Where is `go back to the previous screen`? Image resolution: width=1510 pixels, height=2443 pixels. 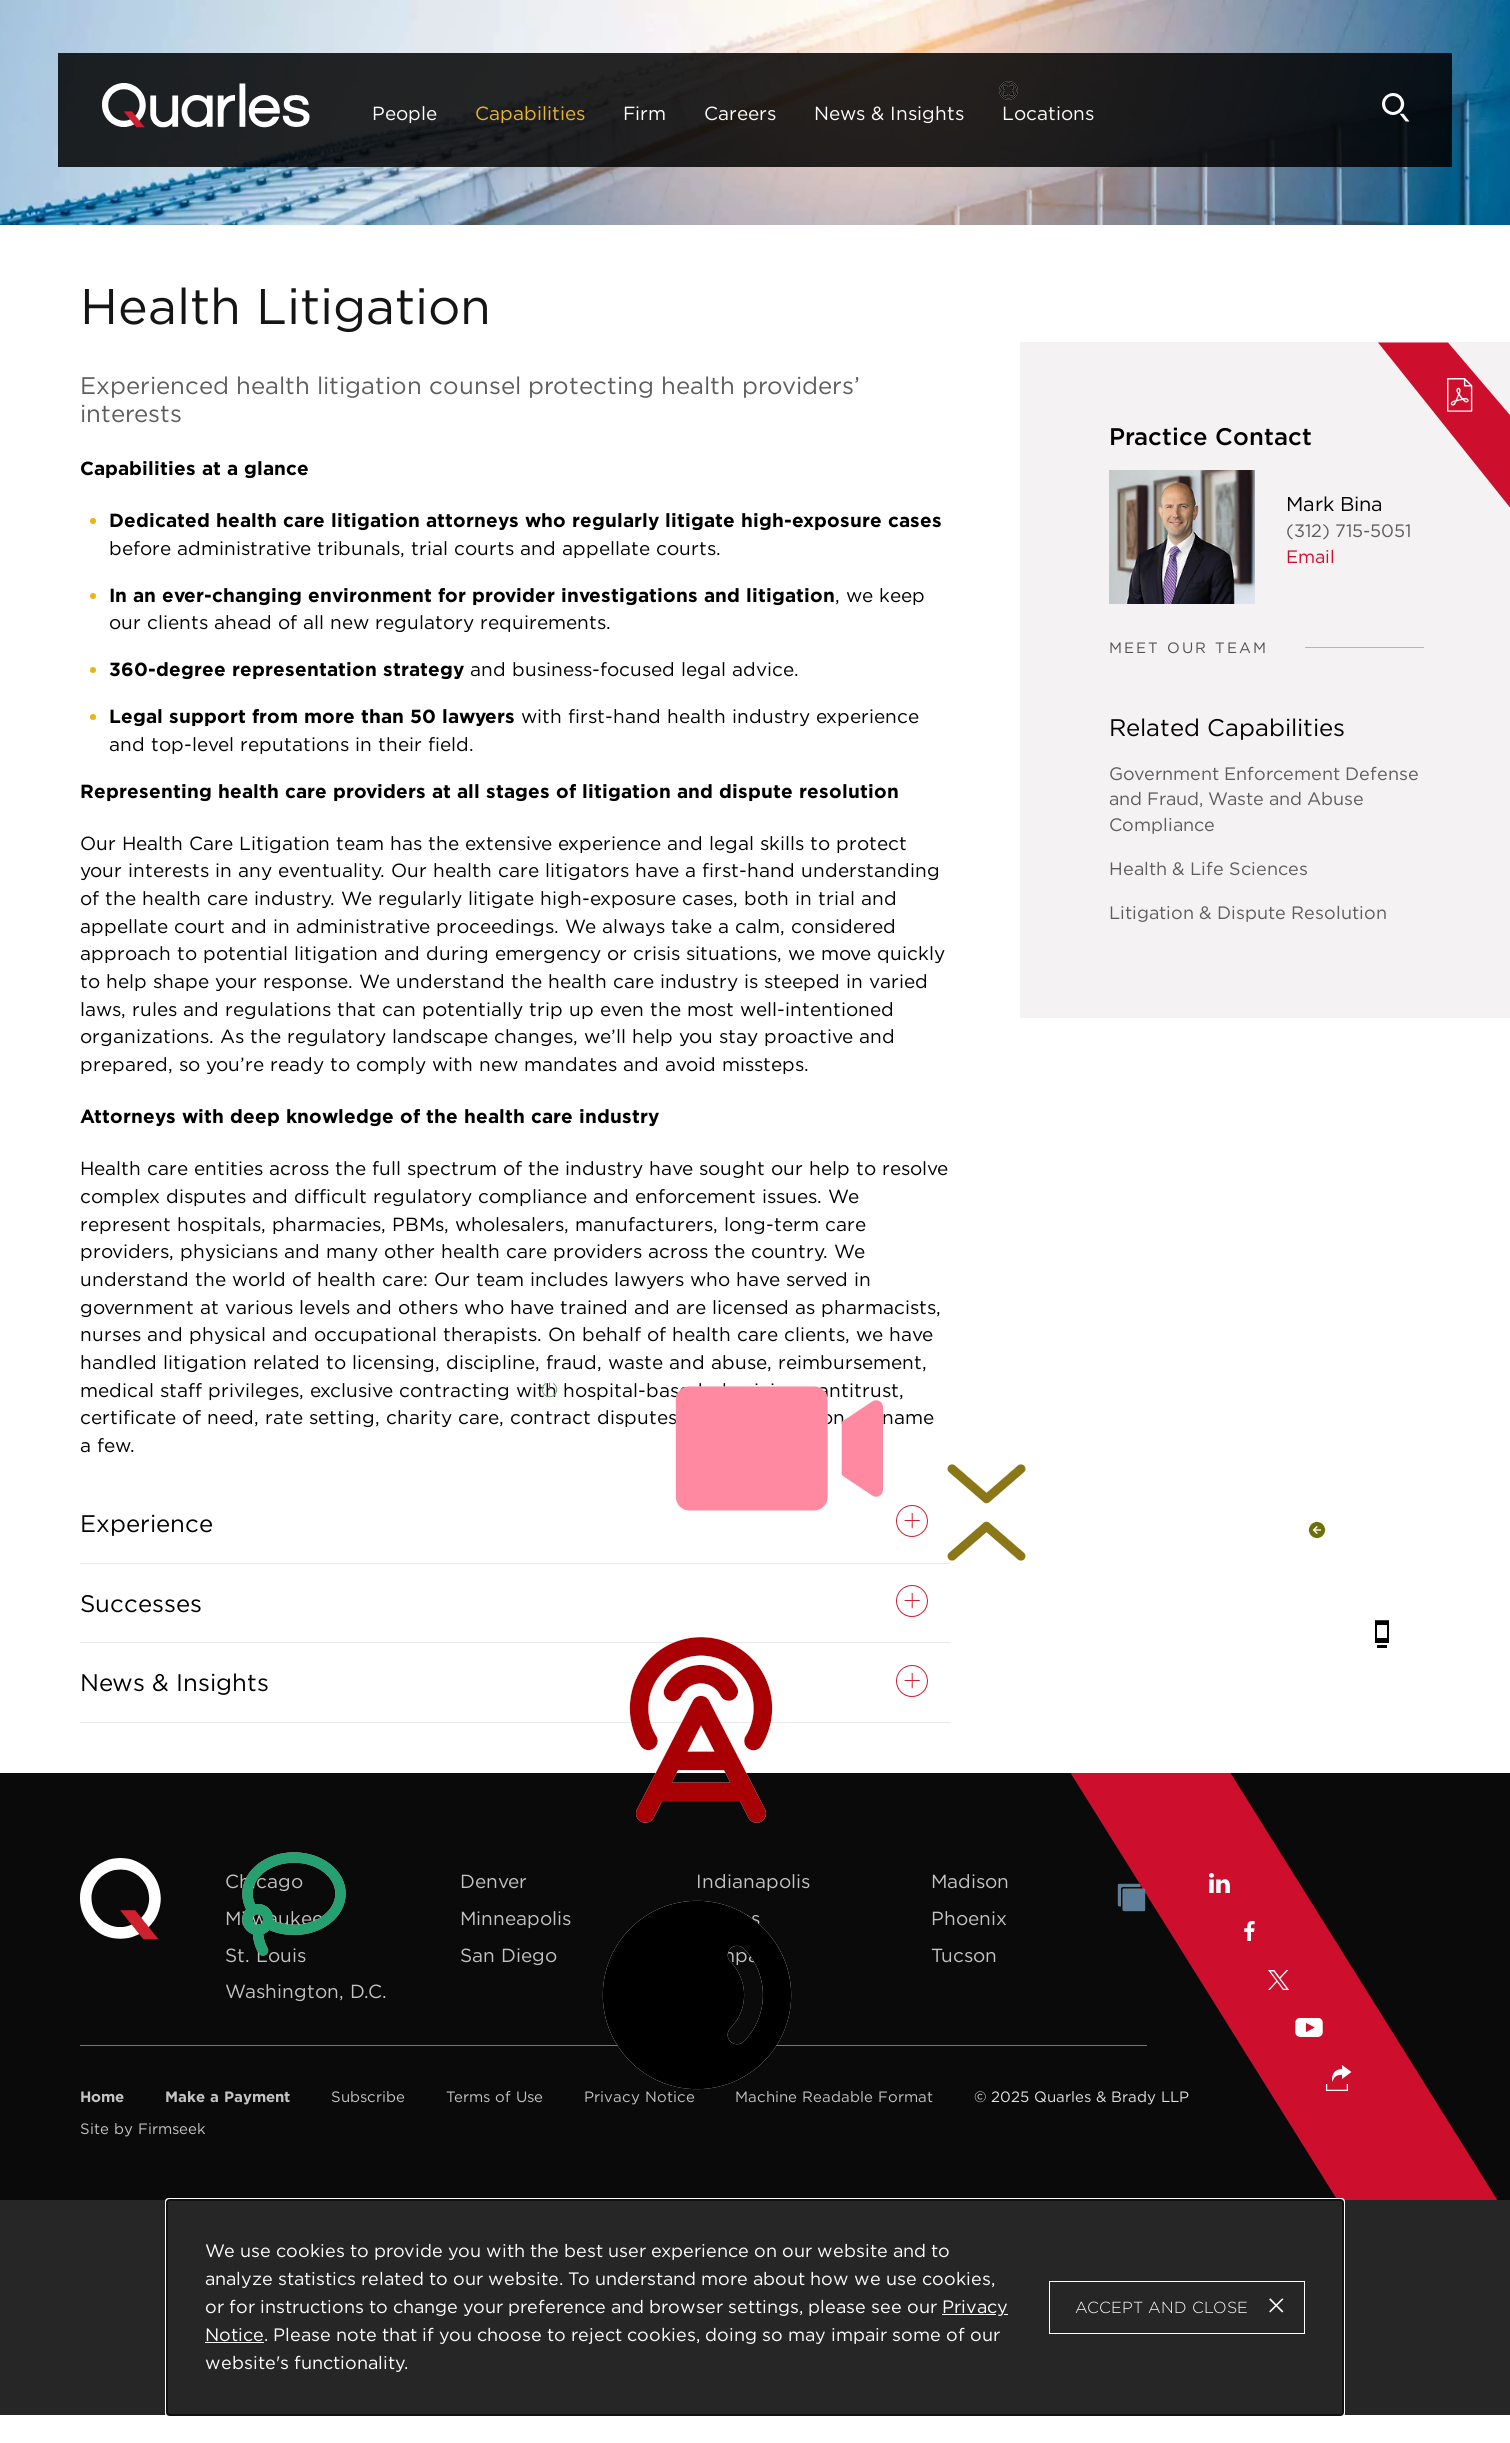 go back to the previous screen is located at coordinates (1317, 1530).